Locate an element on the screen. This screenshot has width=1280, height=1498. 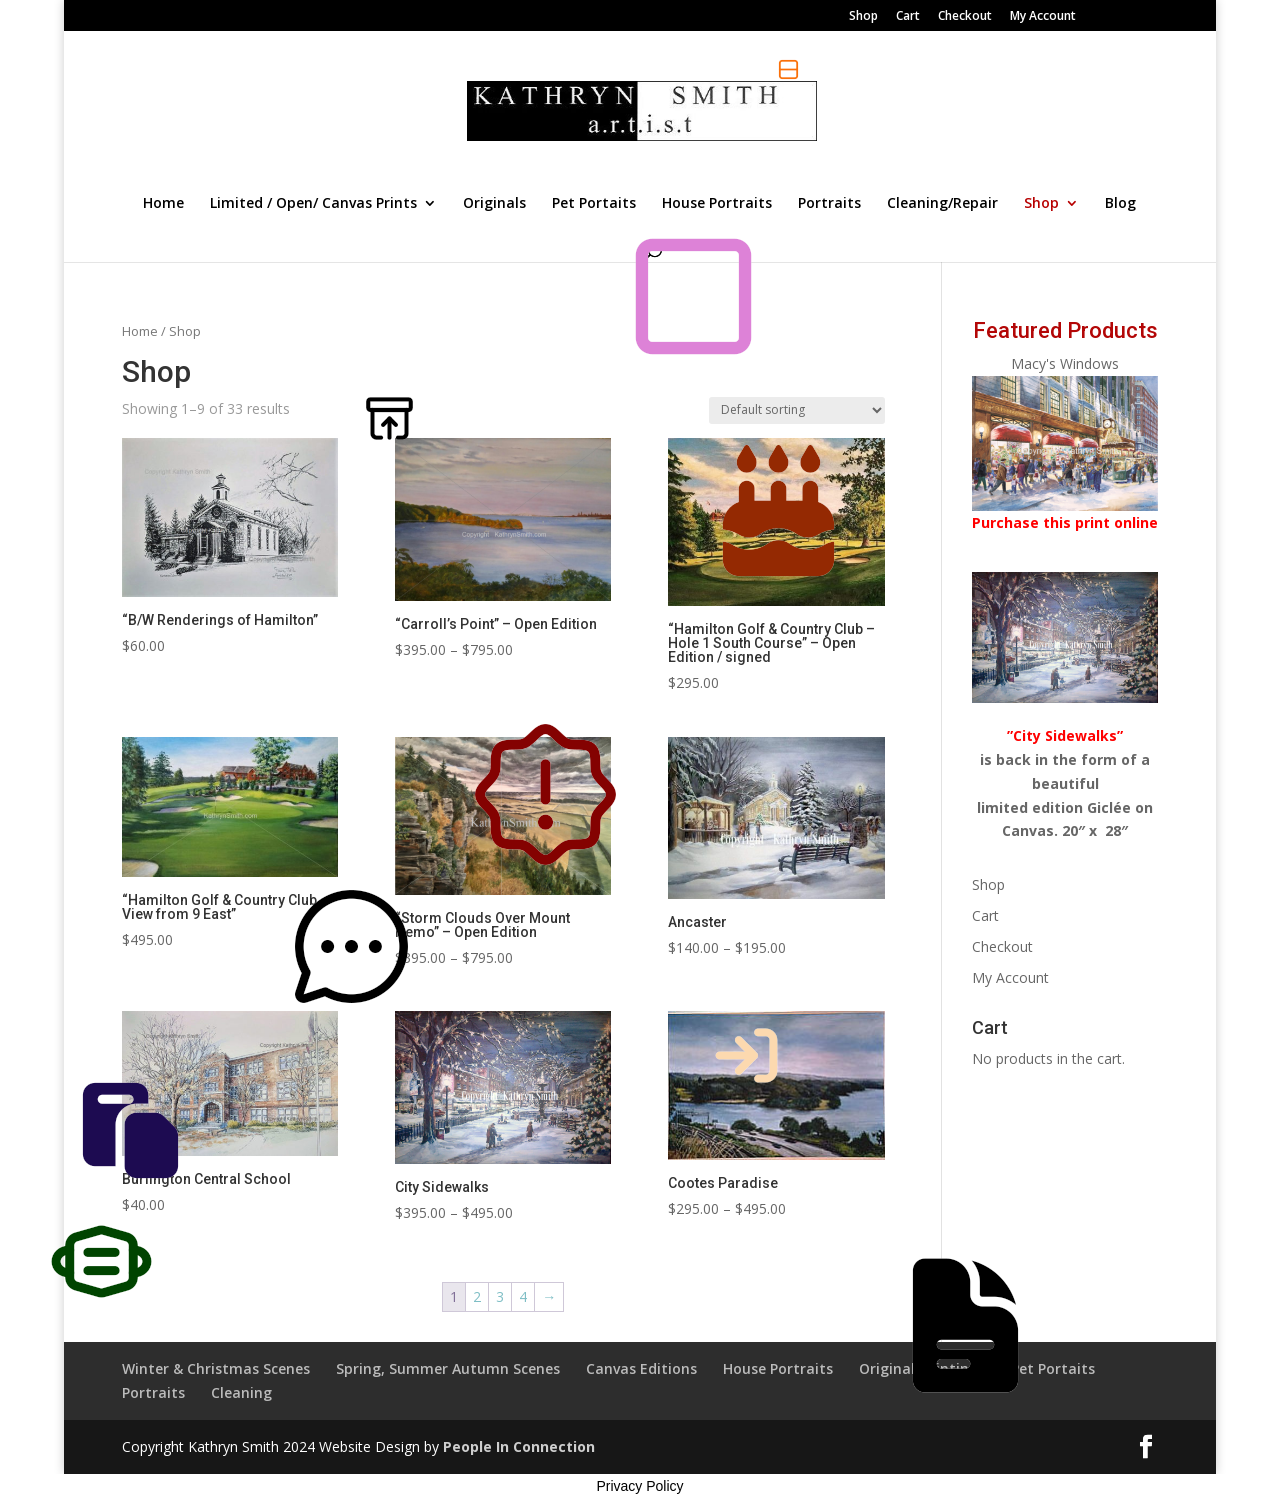
restore item from archive is located at coordinates (389, 418).